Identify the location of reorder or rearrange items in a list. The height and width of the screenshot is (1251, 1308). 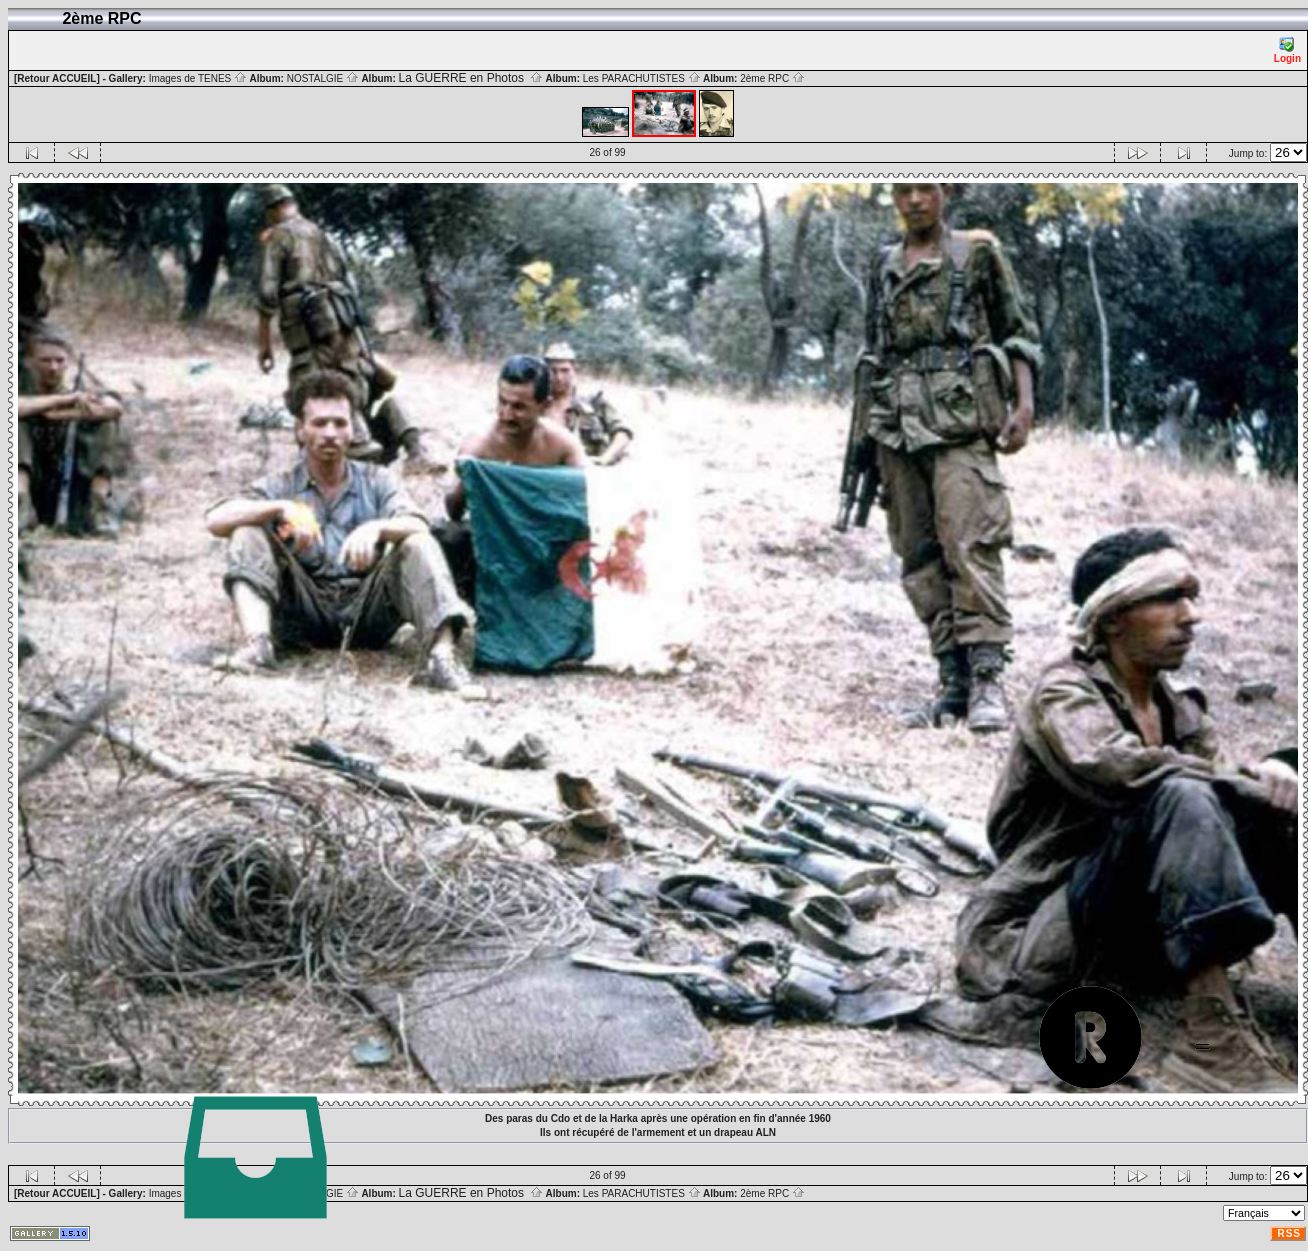
(1202, 1046).